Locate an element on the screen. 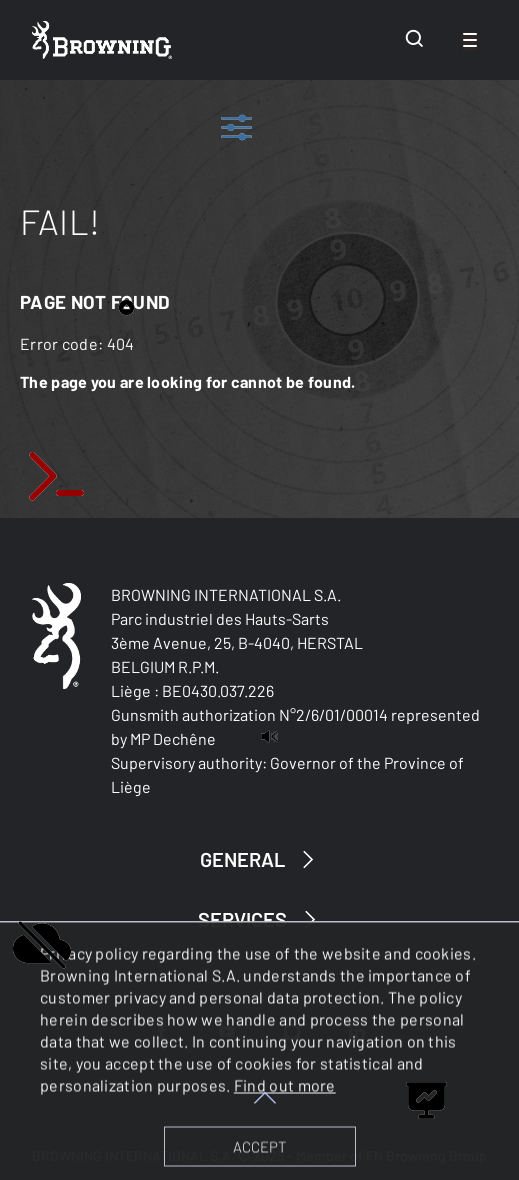 The width and height of the screenshot is (519, 1180). indicates no cloud connection available is located at coordinates (42, 945).